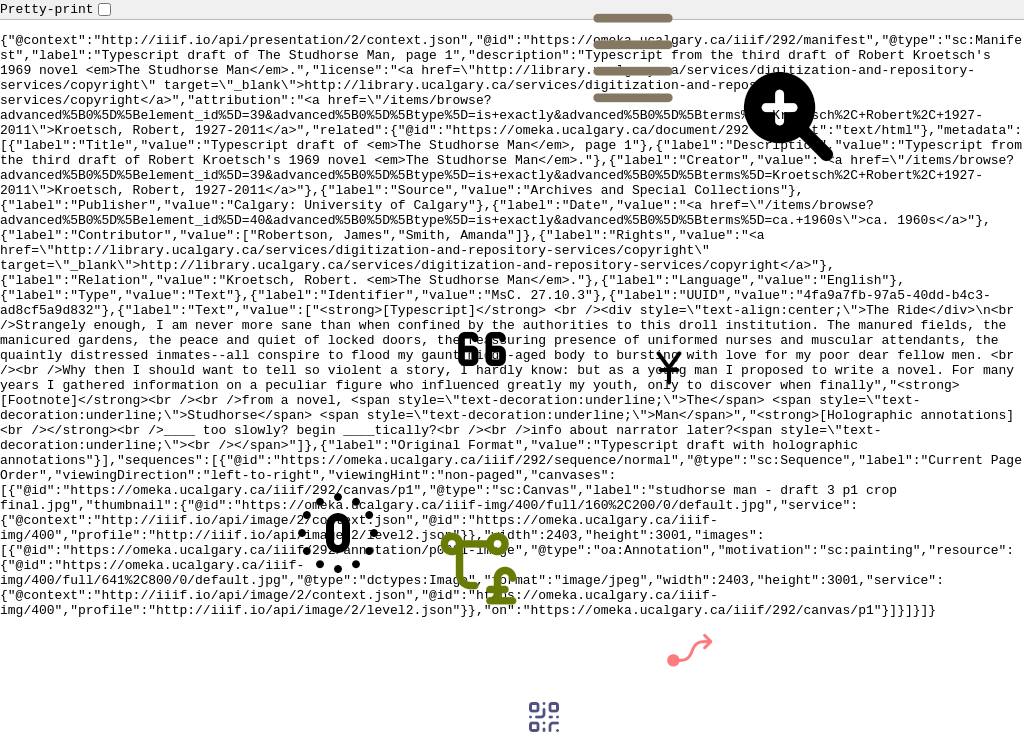  What do you see at coordinates (338, 533) in the screenshot?
I see `indicates a loading or processing state` at bounding box center [338, 533].